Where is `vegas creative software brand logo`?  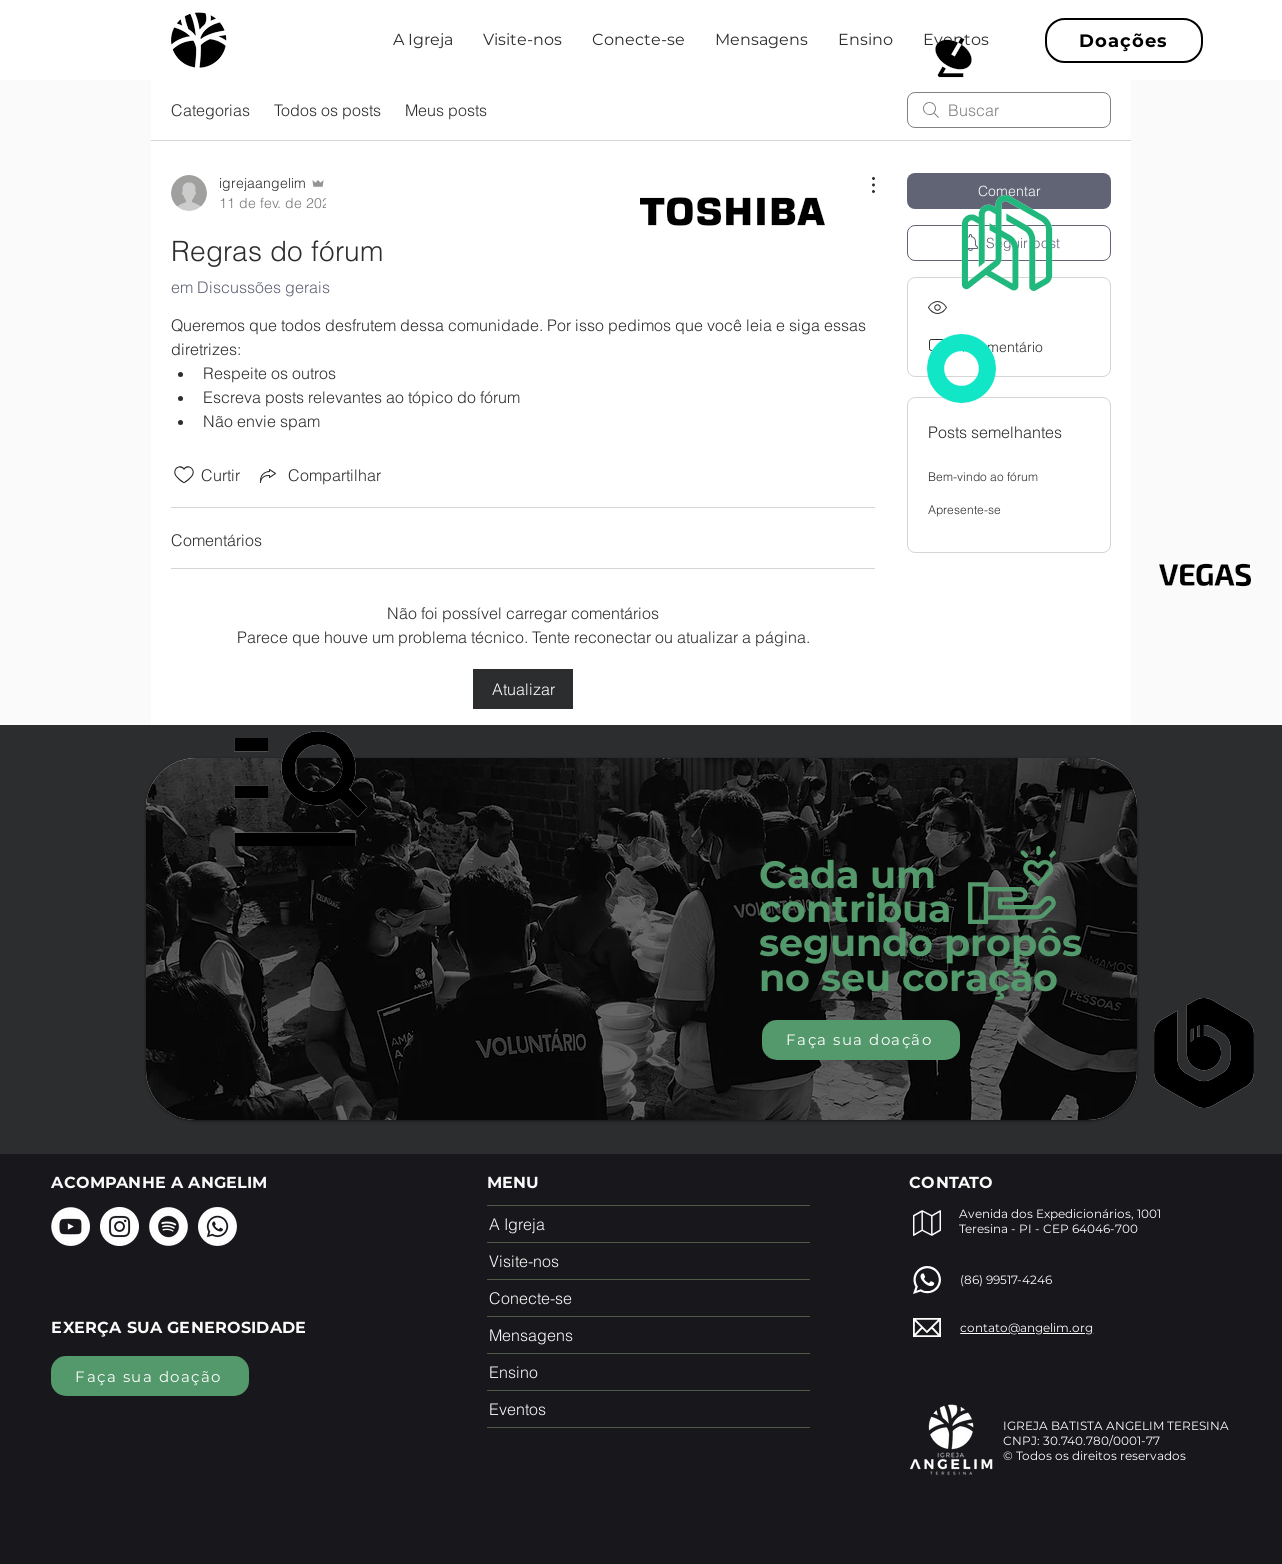
vegas creative software brand logo is located at coordinates (1205, 575).